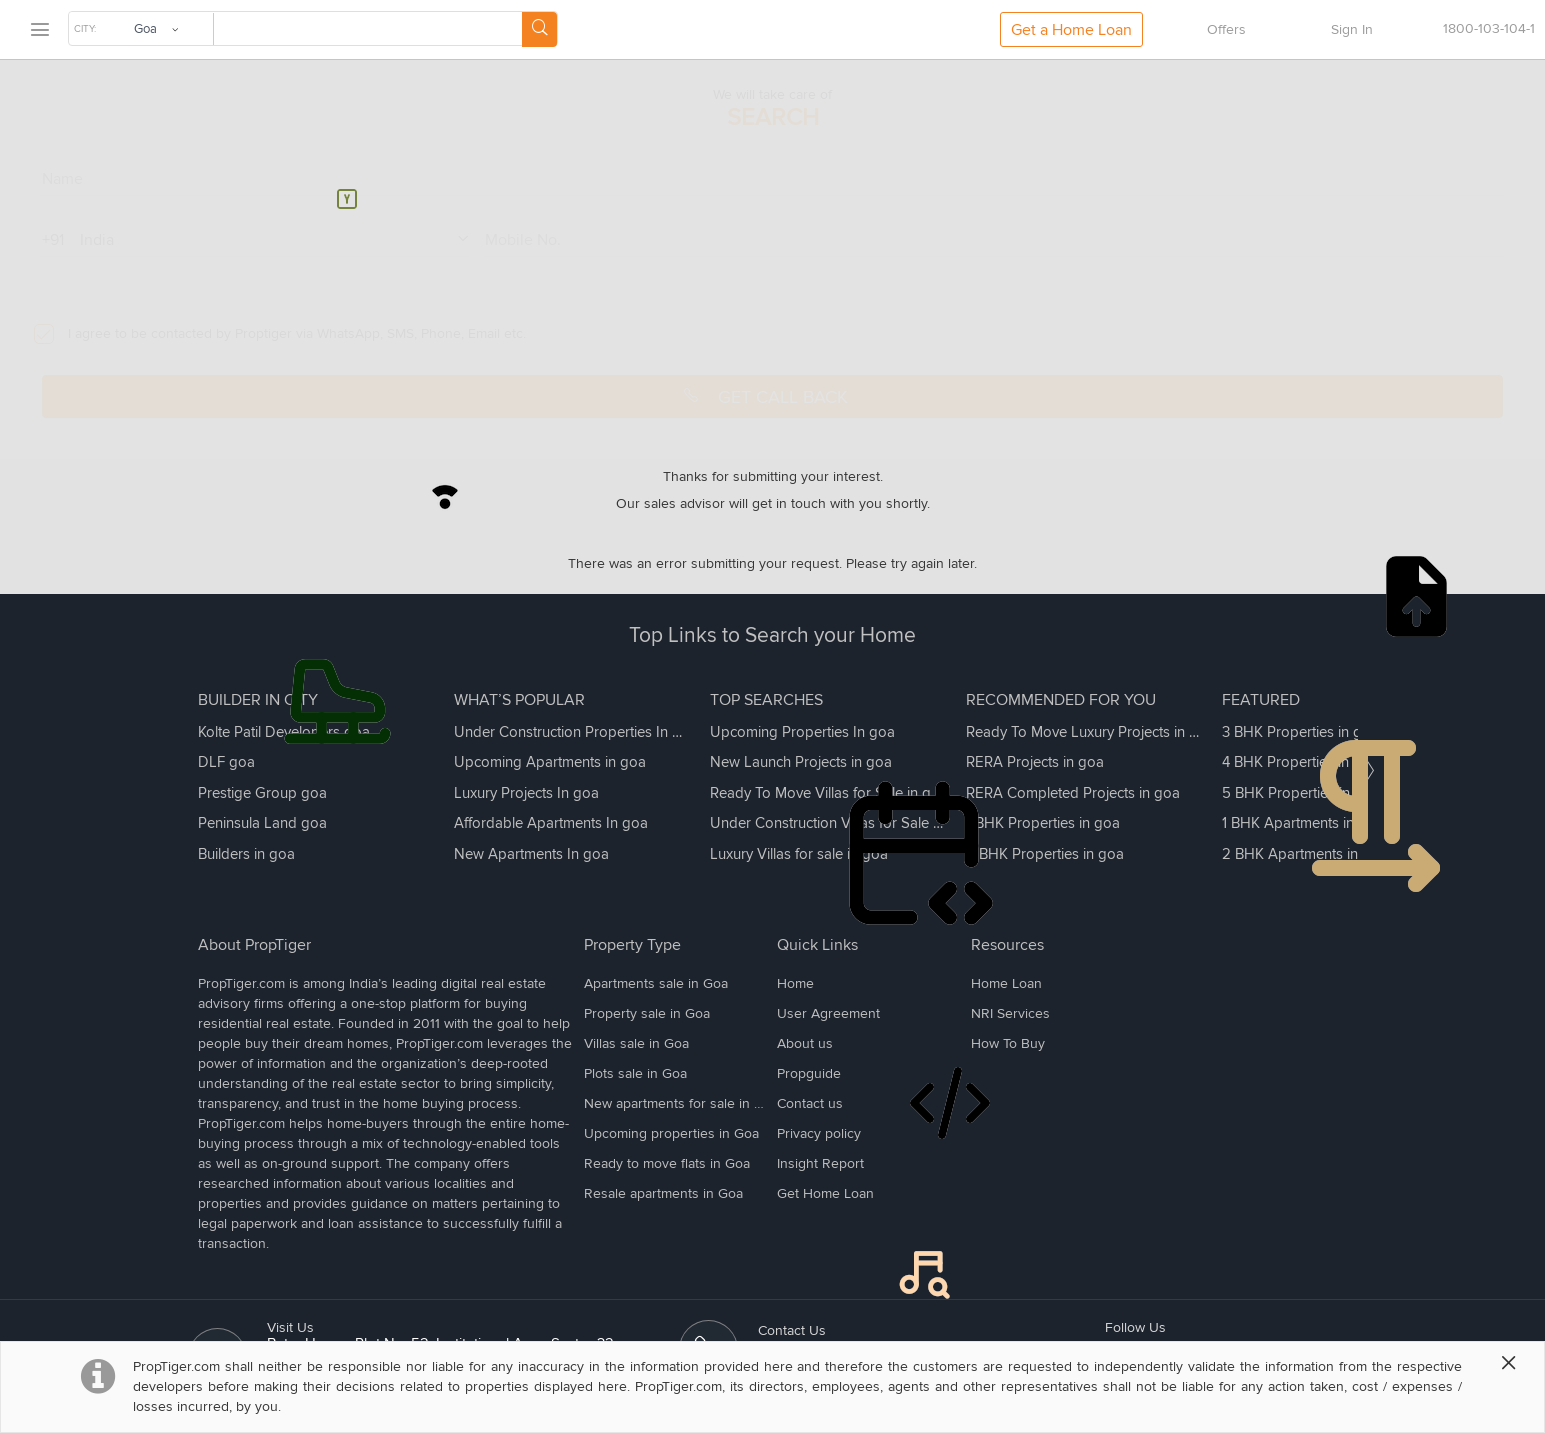 The image size is (1545, 1433). What do you see at coordinates (923, 1272) in the screenshot?
I see `search for songs or music` at bounding box center [923, 1272].